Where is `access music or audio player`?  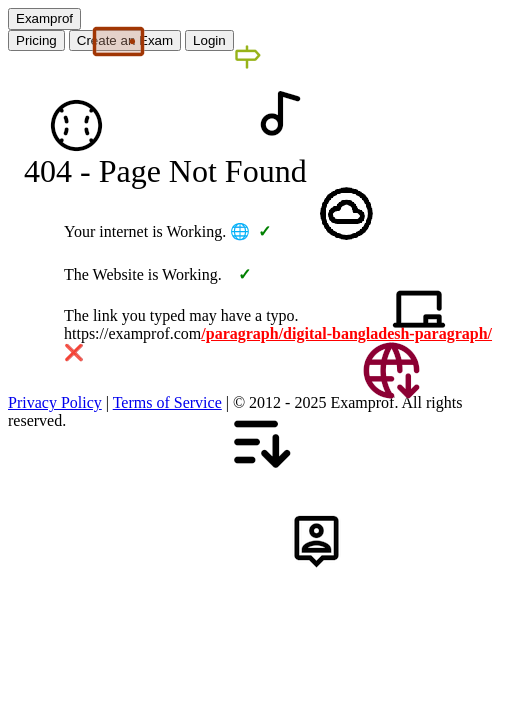 access music or audio player is located at coordinates (280, 112).